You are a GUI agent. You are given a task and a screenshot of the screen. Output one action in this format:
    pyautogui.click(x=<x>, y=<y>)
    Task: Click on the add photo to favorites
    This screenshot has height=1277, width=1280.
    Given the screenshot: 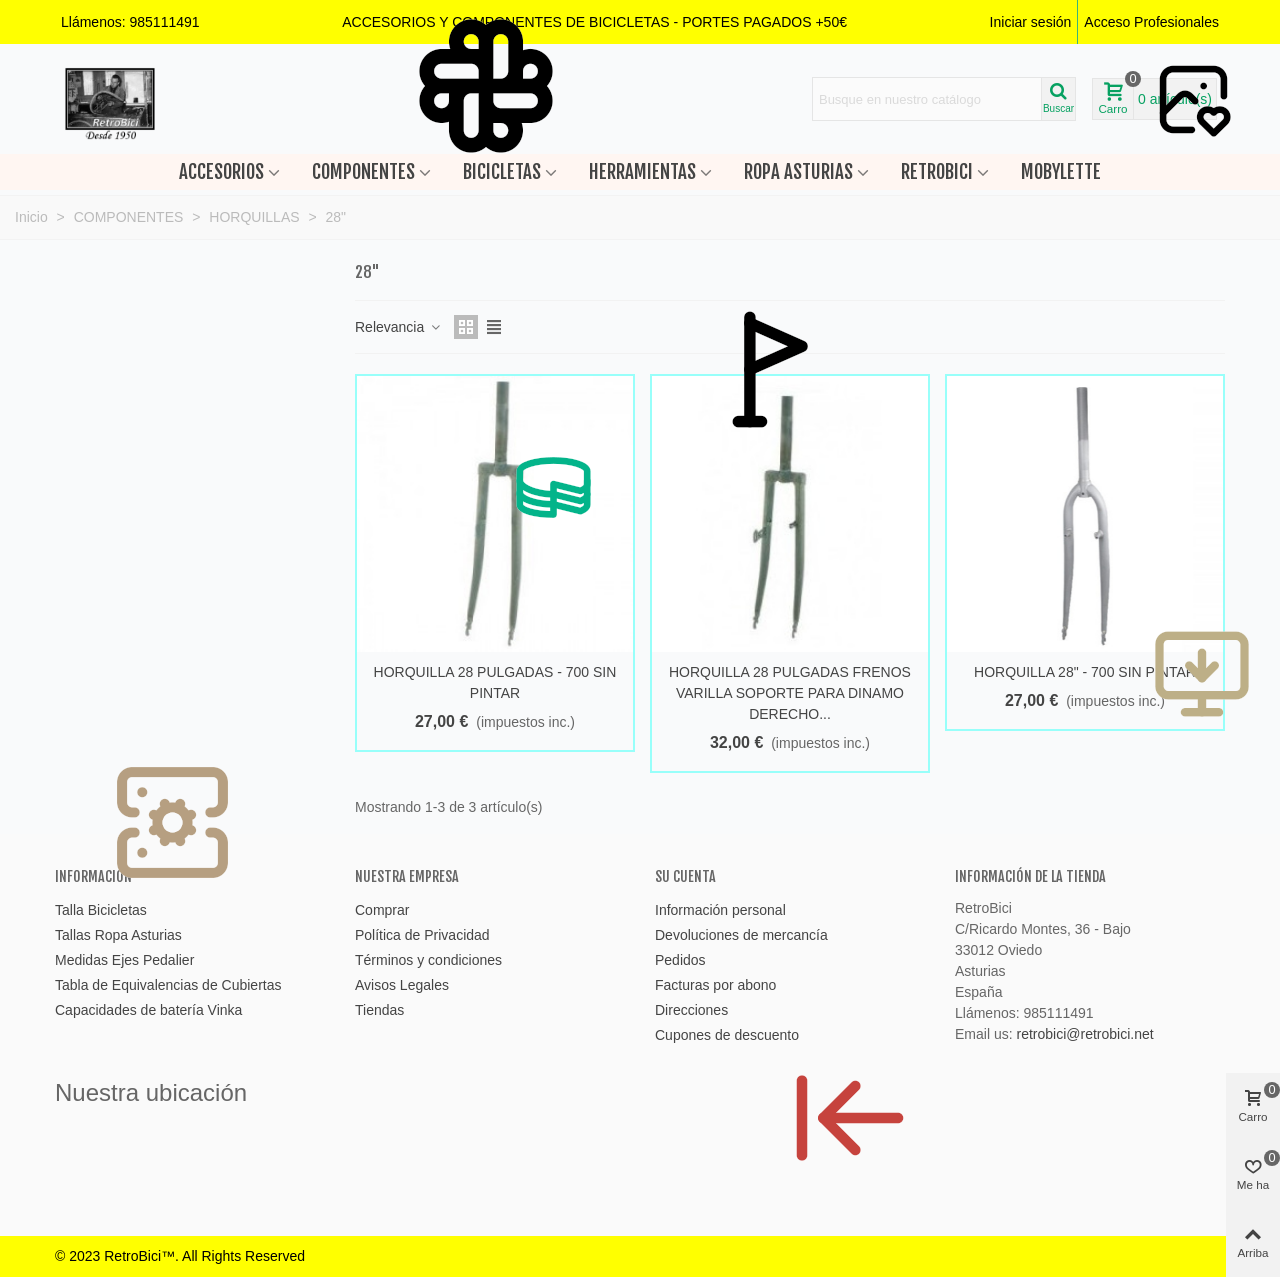 What is the action you would take?
    pyautogui.click(x=1193, y=99)
    